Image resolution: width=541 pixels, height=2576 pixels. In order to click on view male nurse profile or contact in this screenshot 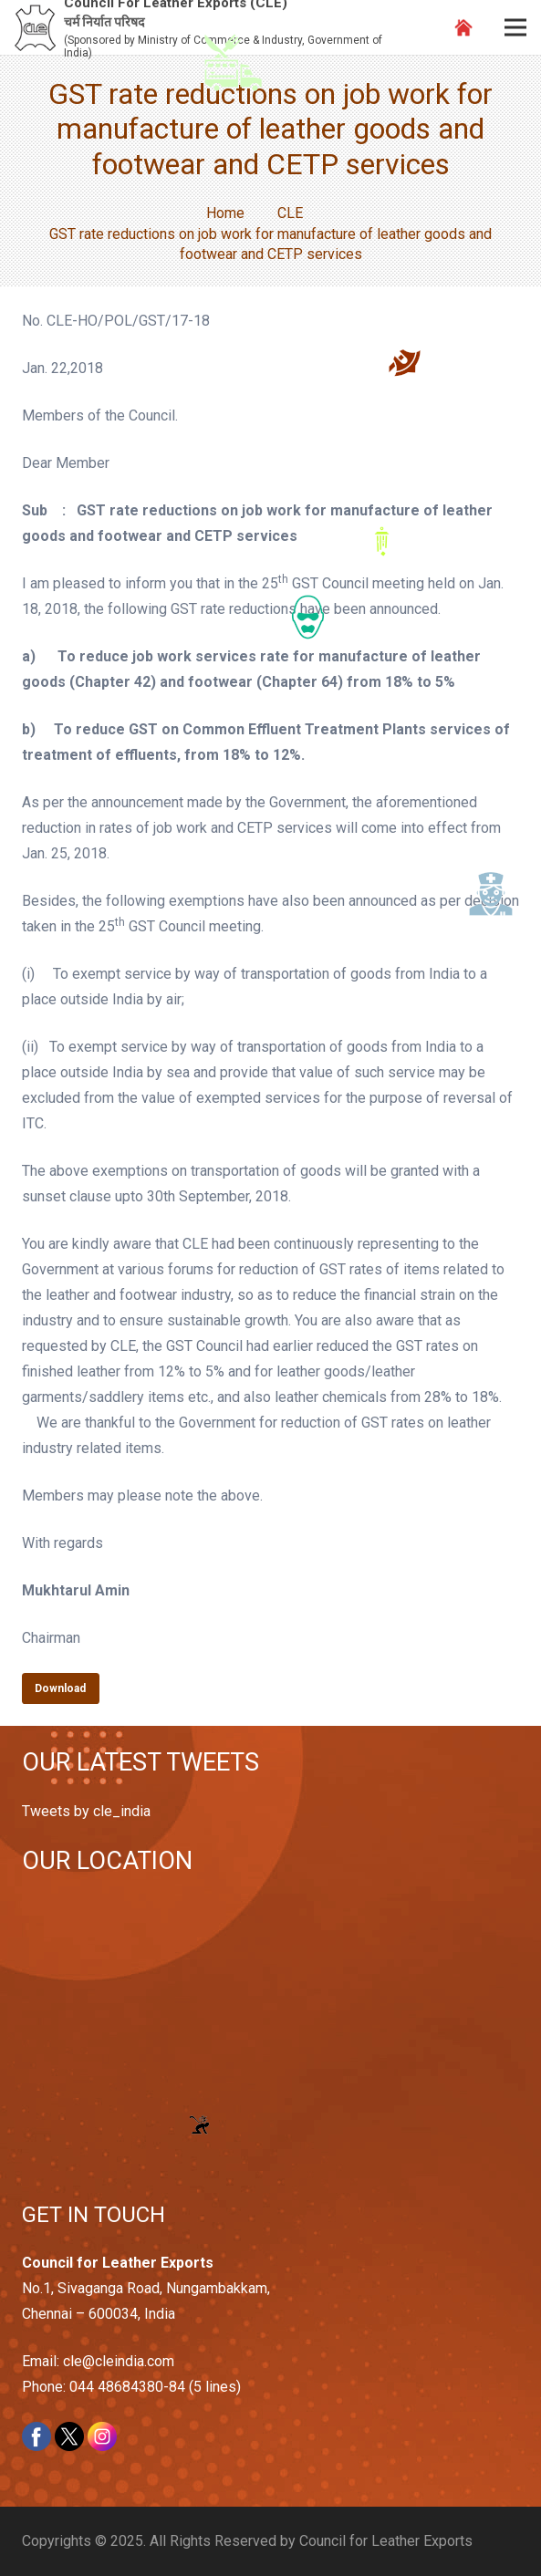, I will do `click(491, 894)`.